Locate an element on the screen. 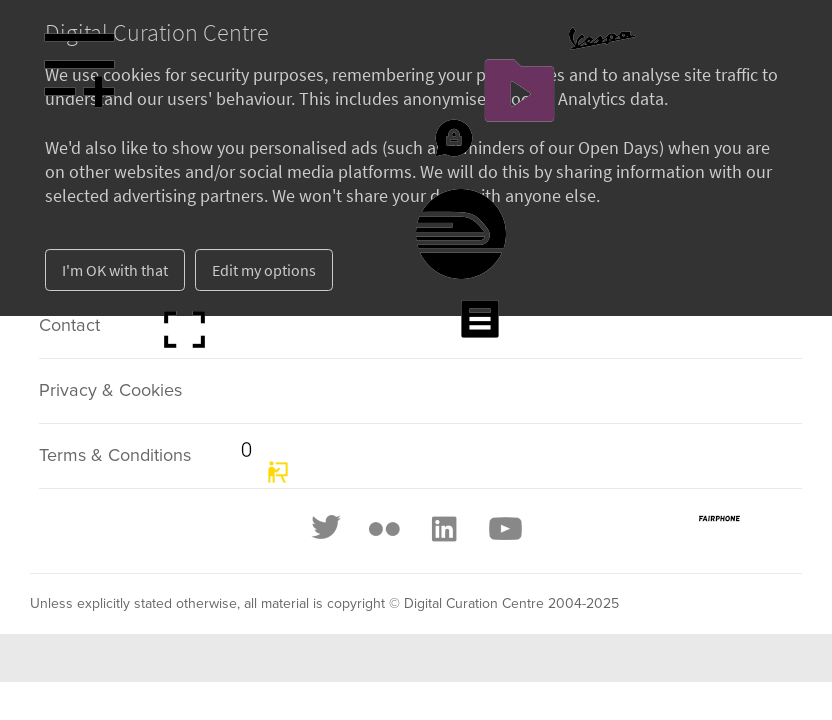  railway app logo is located at coordinates (461, 234).